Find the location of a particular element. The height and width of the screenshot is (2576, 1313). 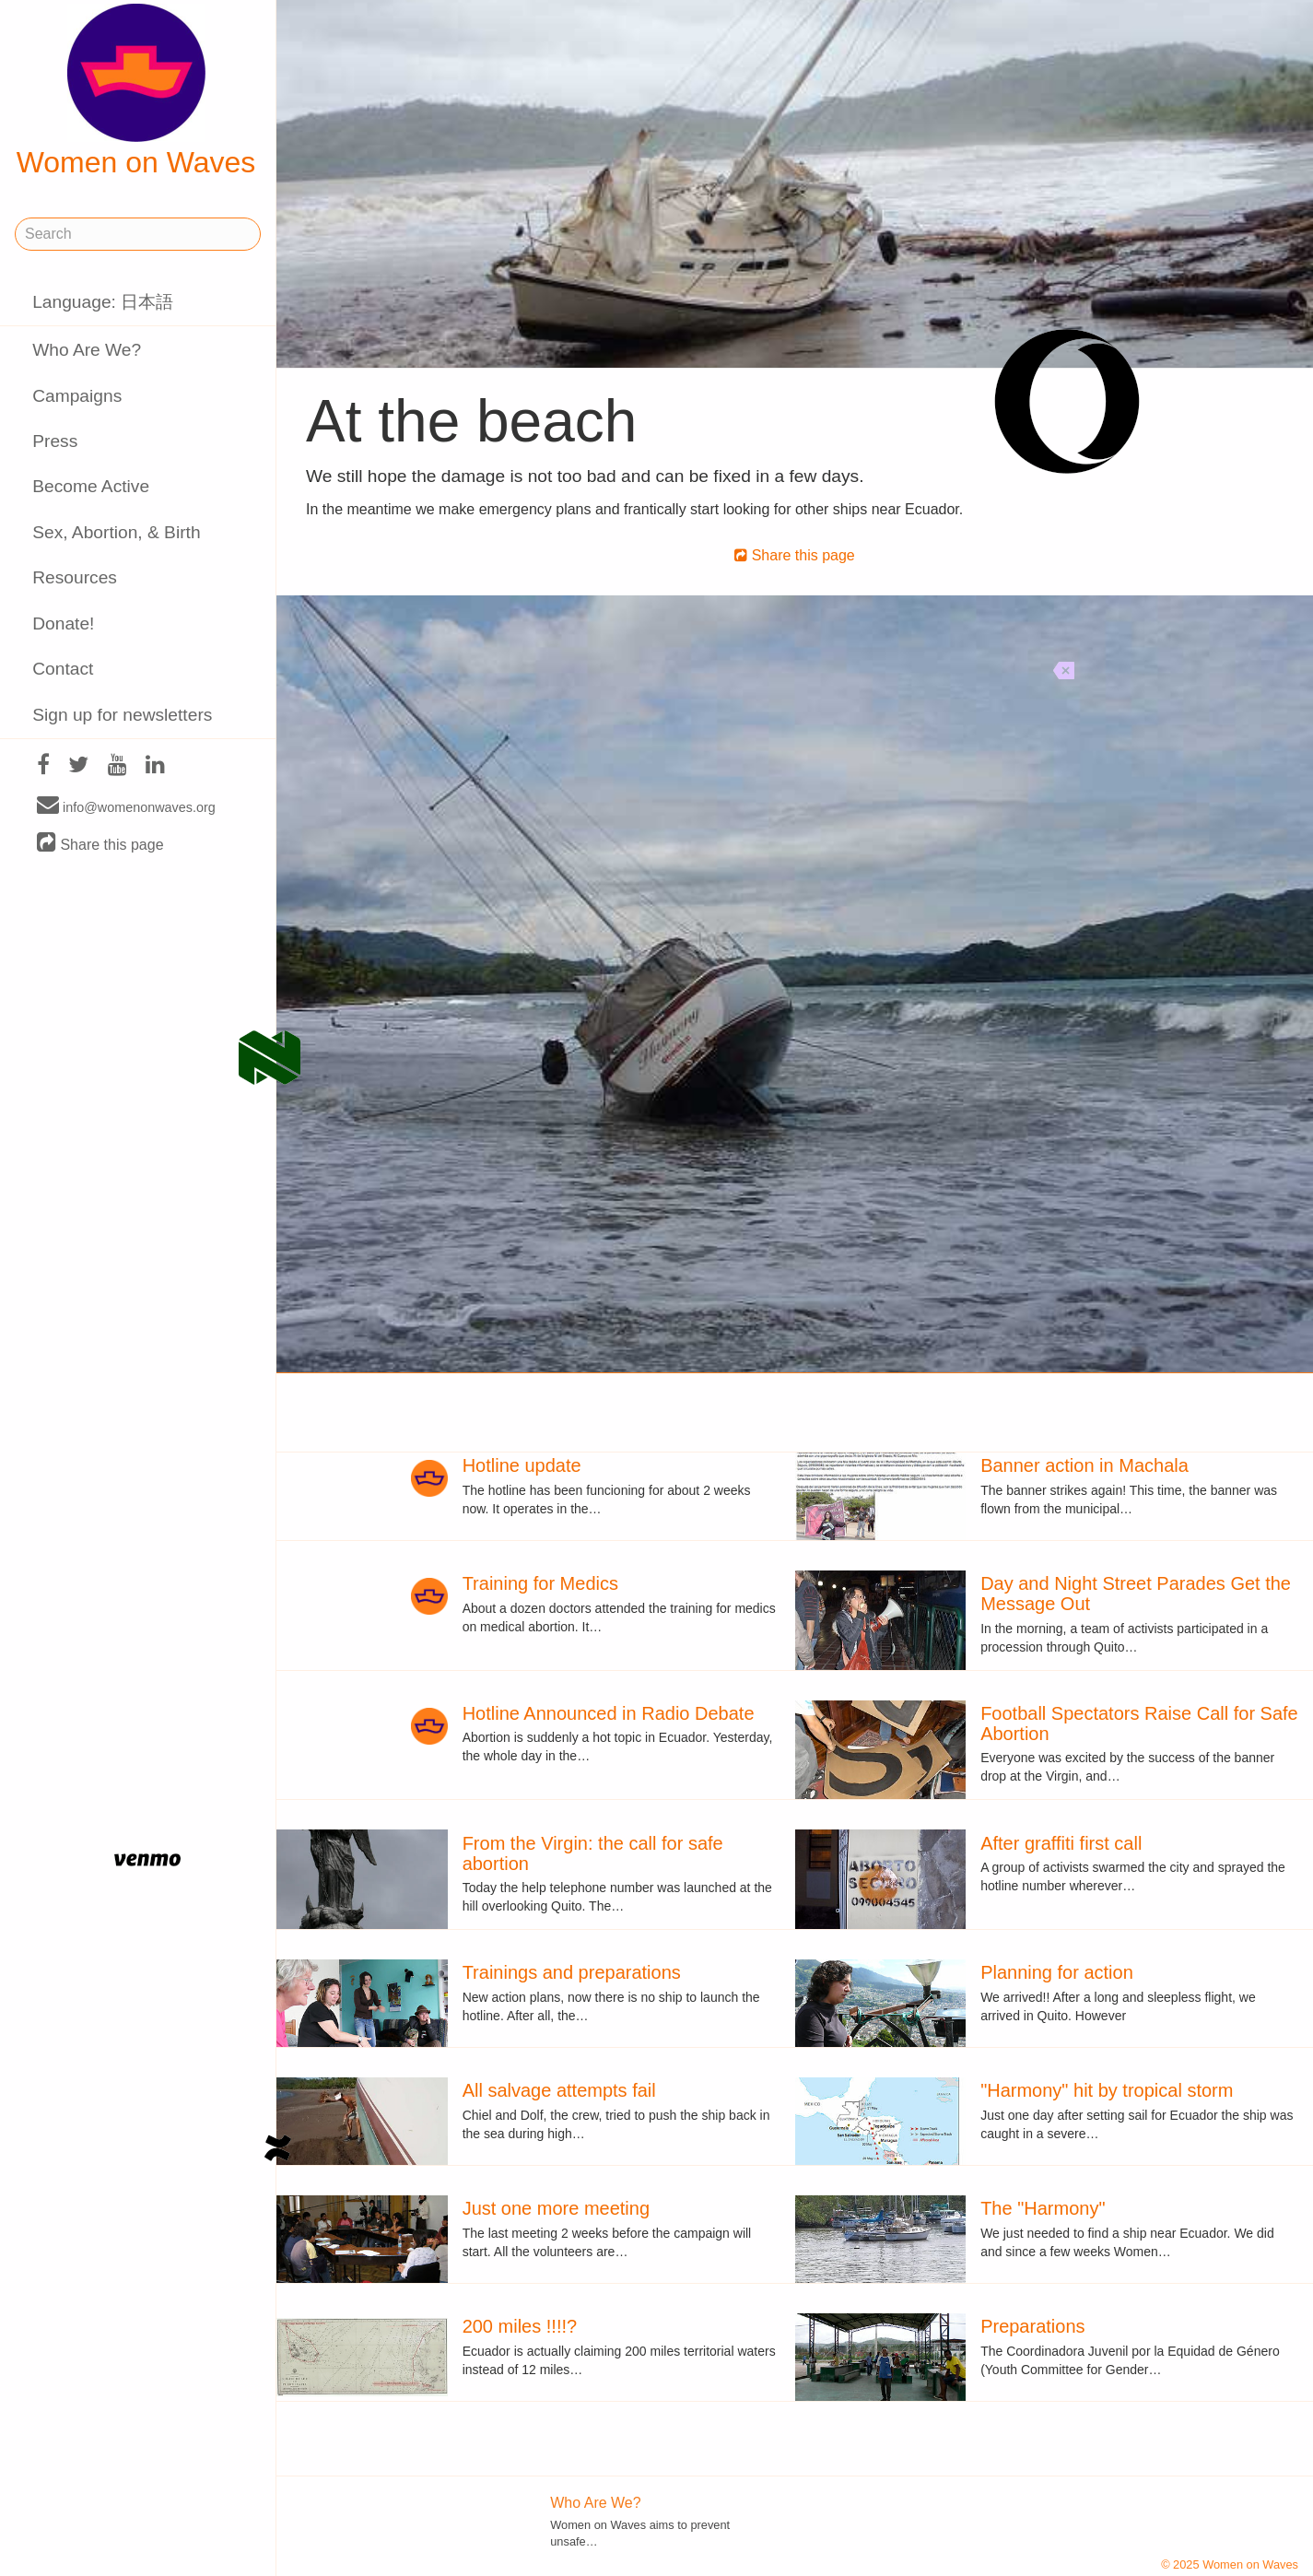

delete previous character or backspace is located at coordinates (1064, 670).